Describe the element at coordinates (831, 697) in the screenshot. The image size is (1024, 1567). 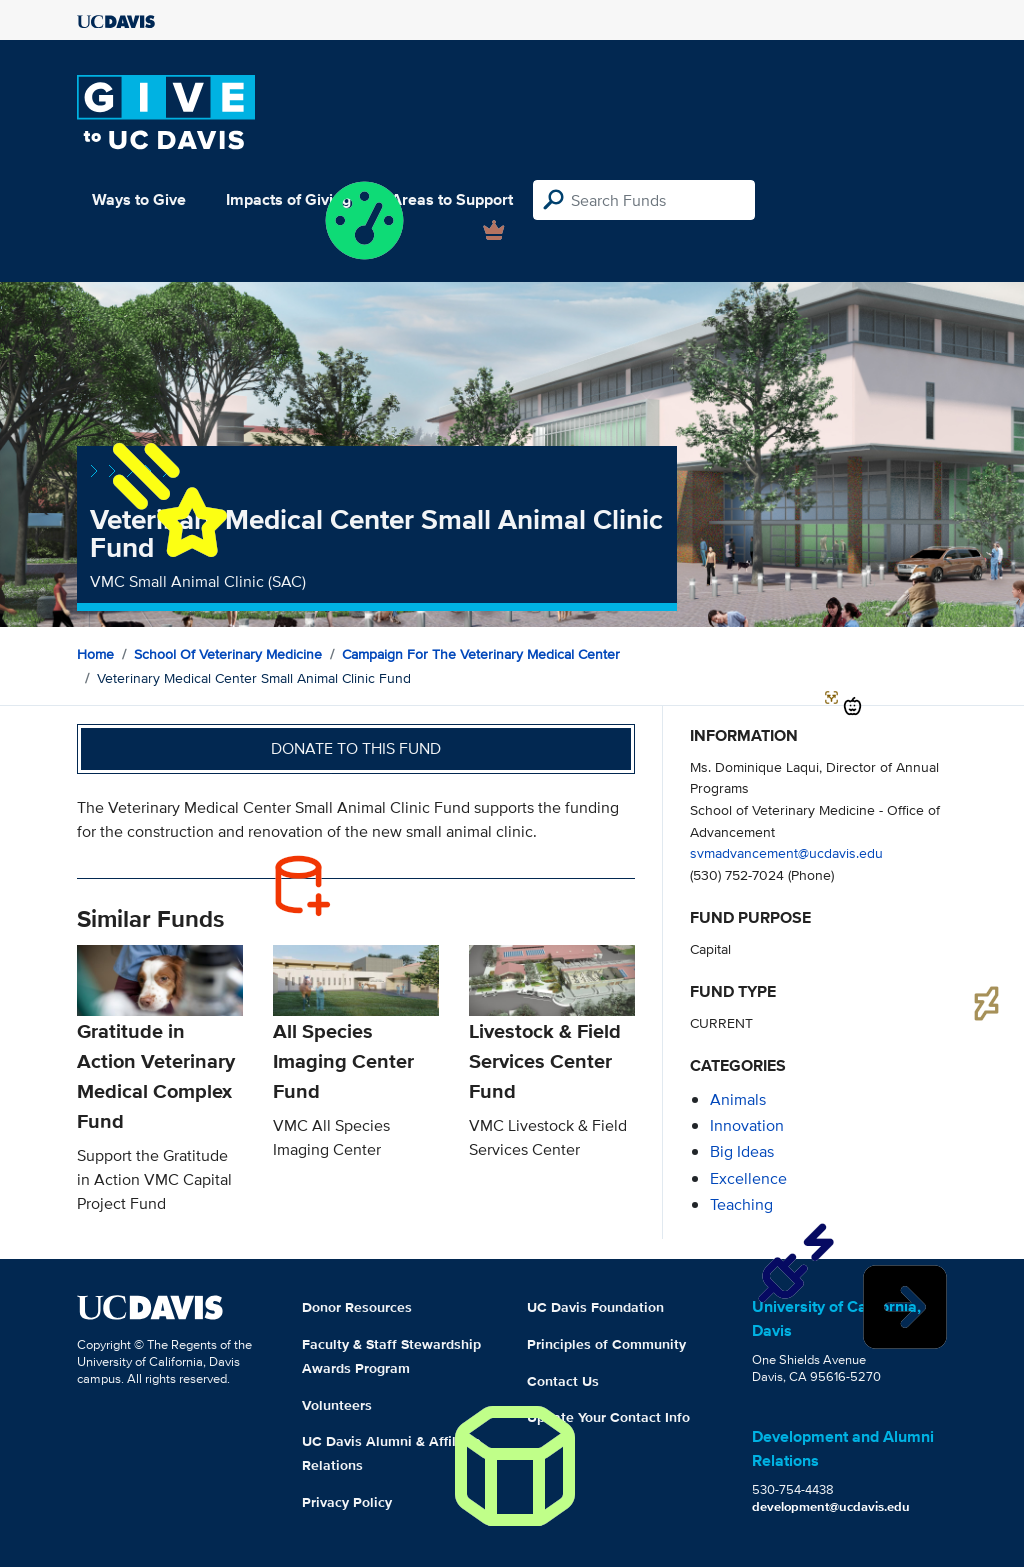
I see `scan or capture a route` at that location.